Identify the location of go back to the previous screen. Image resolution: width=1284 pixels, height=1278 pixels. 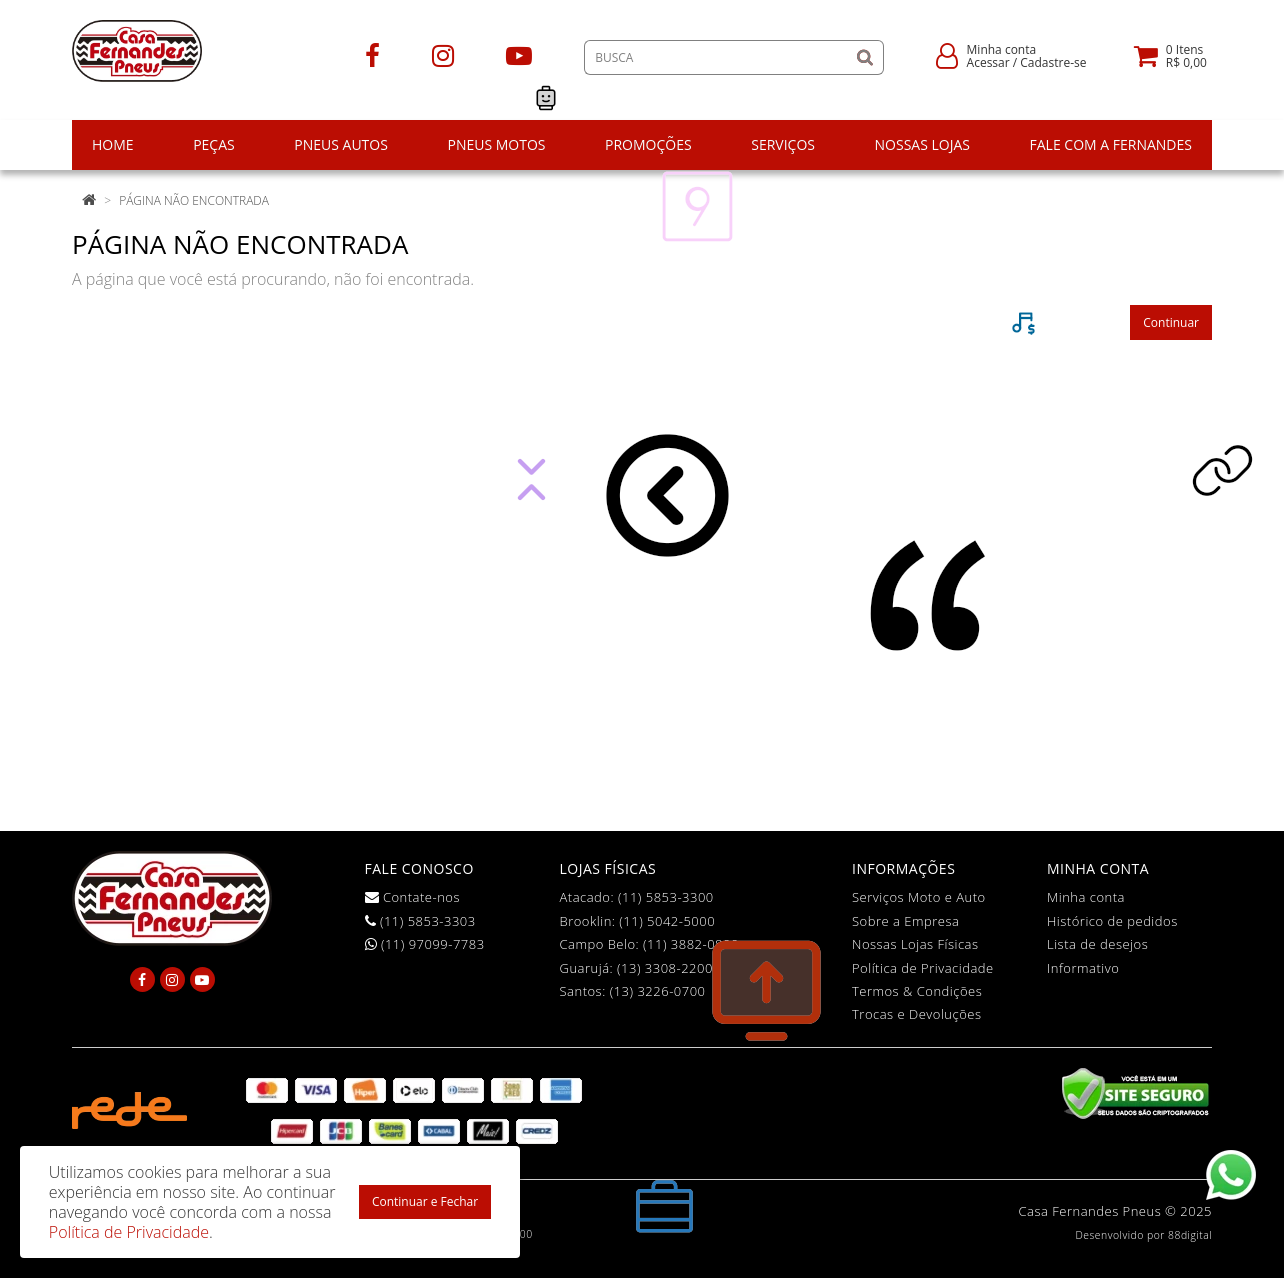
(667, 495).